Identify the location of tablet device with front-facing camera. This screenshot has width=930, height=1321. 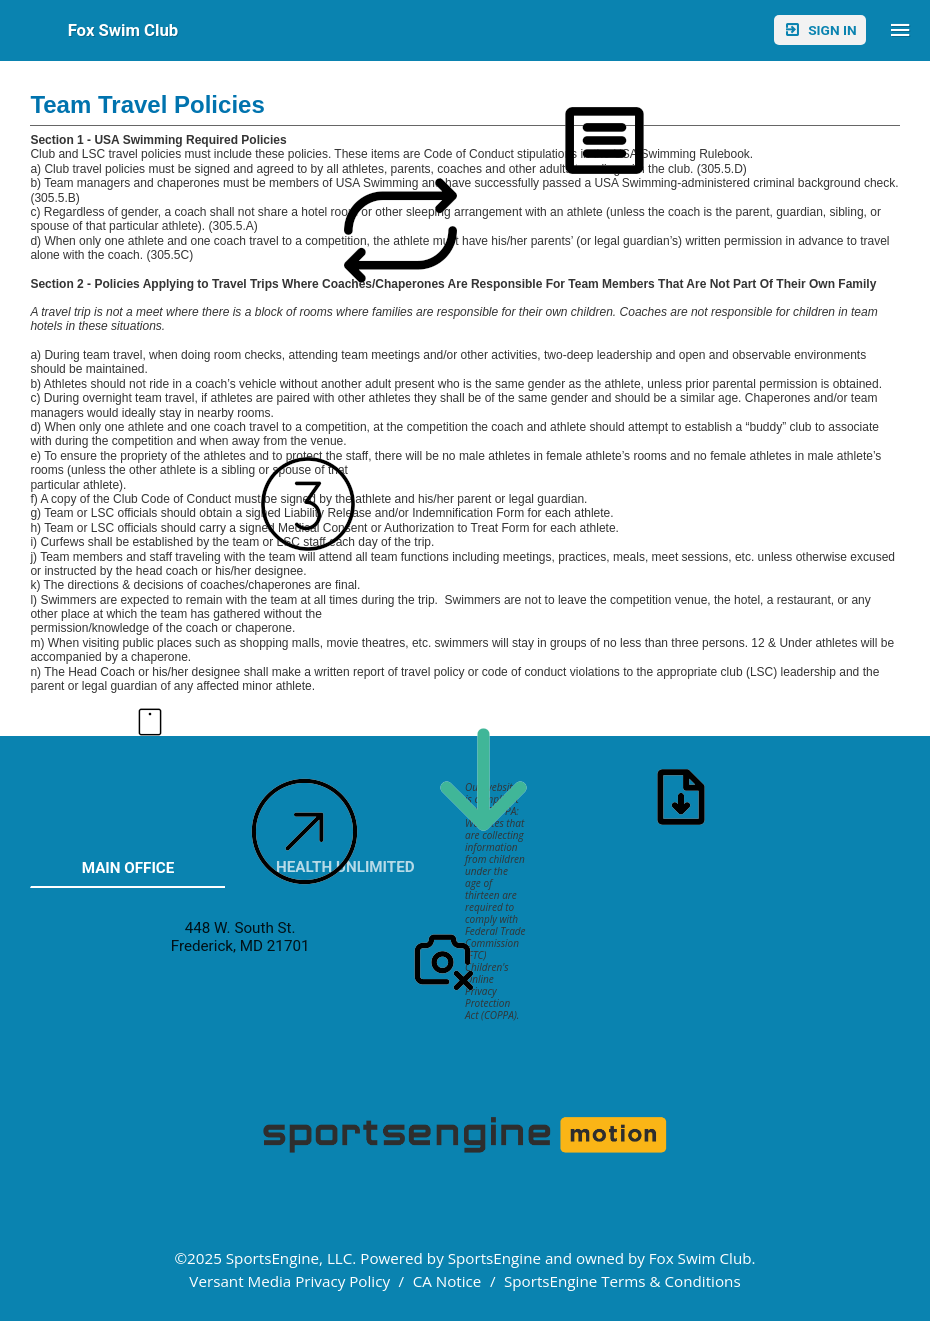
(150, 722).